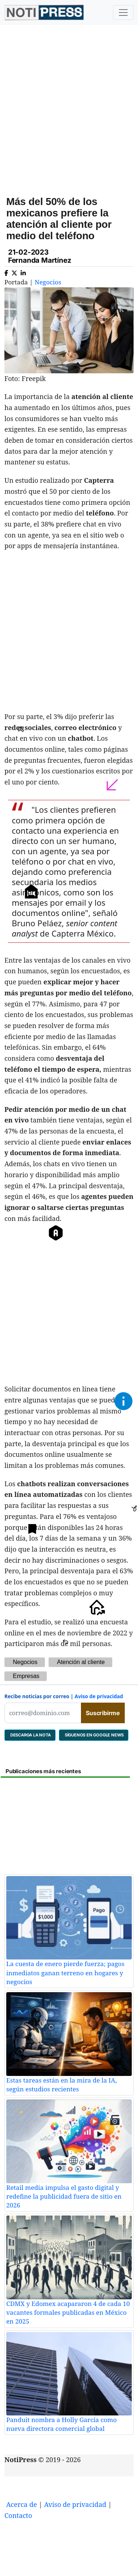 Image resolution: width=138 pixels, height=2576 pixels. I want to click on undo the last action, so click(66, 1642).